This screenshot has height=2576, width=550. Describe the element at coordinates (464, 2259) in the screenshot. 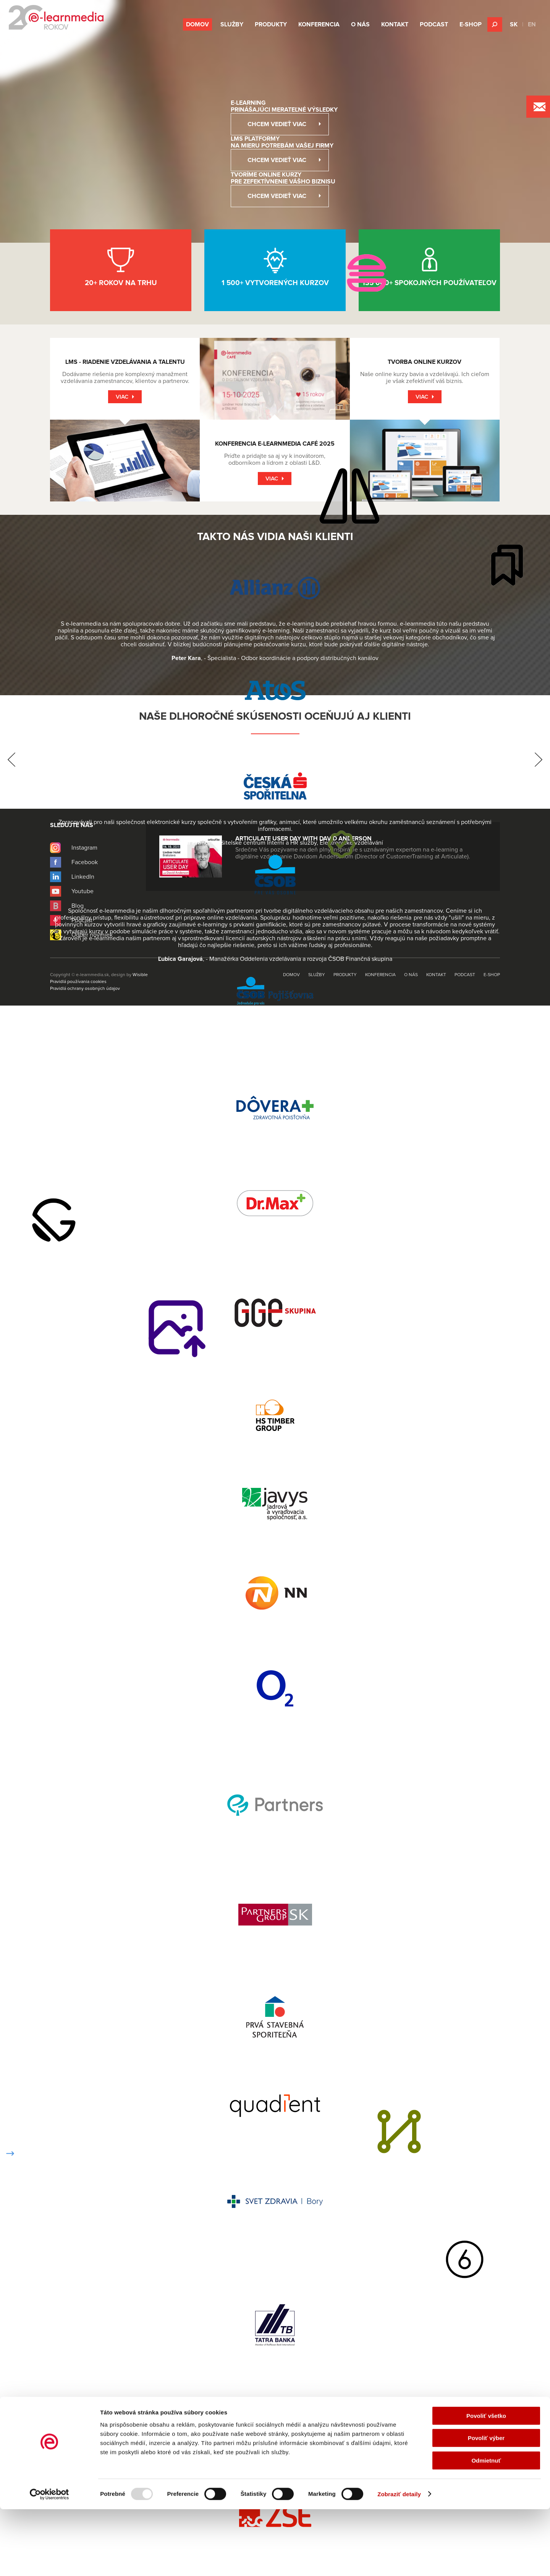

I see `indicates step six in a numbered sequence` at that location.